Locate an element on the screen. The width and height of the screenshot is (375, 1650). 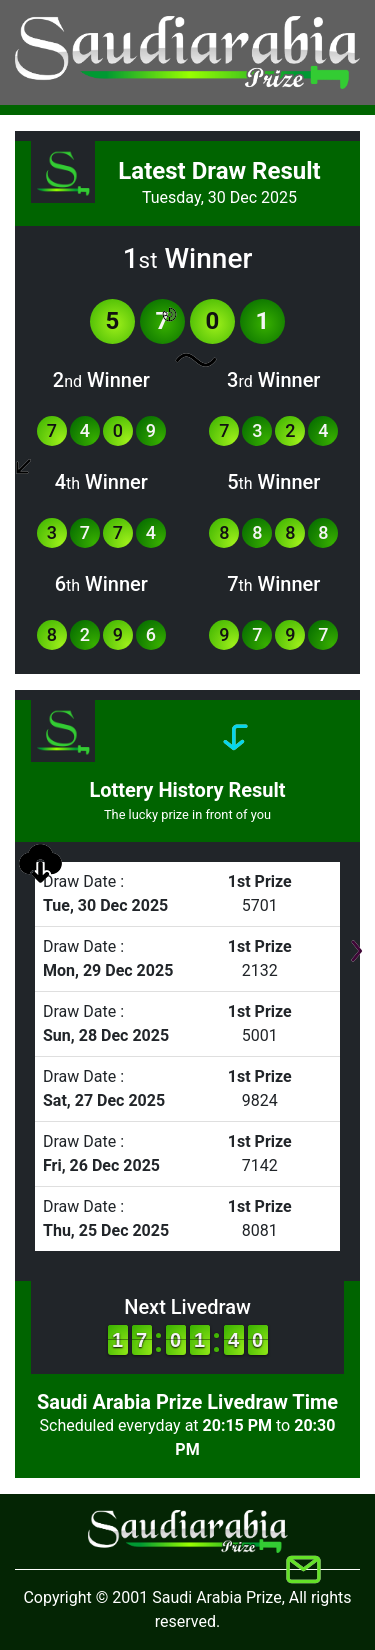
open your email inbox is located at coordinates (303, 1569).